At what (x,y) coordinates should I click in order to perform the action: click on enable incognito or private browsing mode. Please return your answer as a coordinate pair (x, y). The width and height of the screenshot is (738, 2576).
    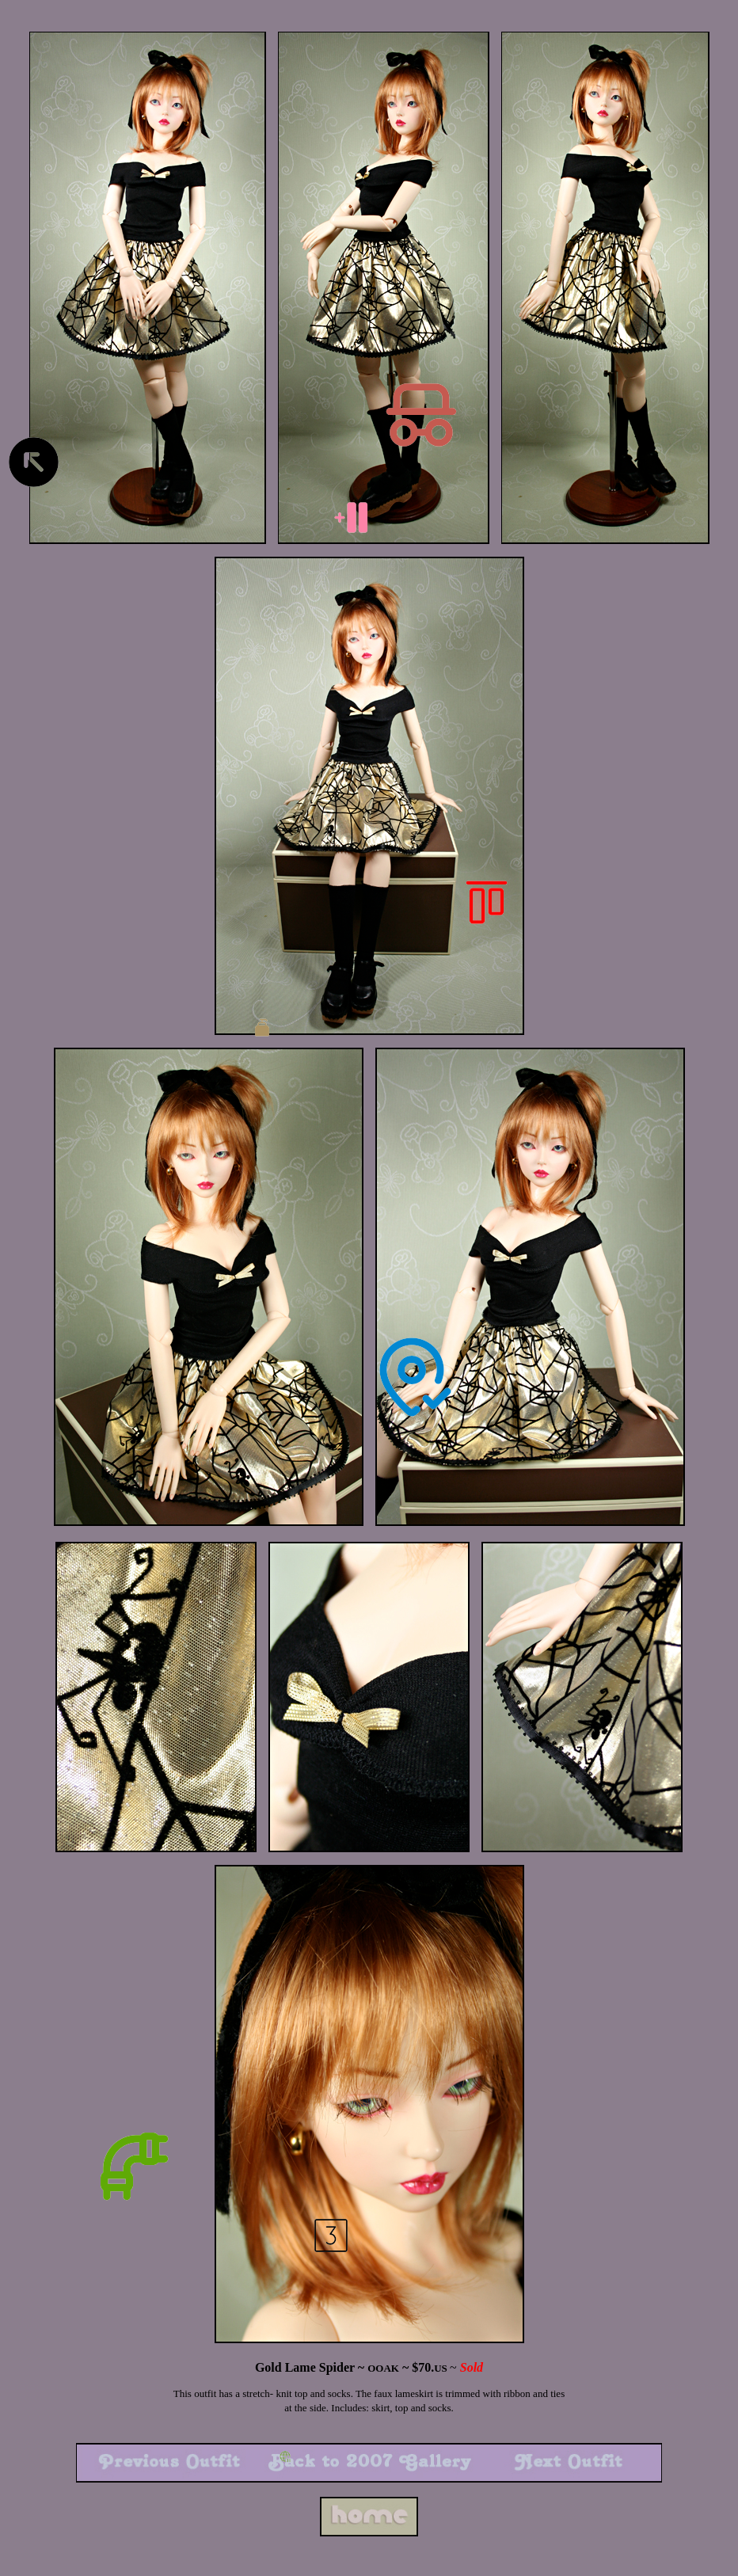
    Looking at the image, I should click on (421, 415).